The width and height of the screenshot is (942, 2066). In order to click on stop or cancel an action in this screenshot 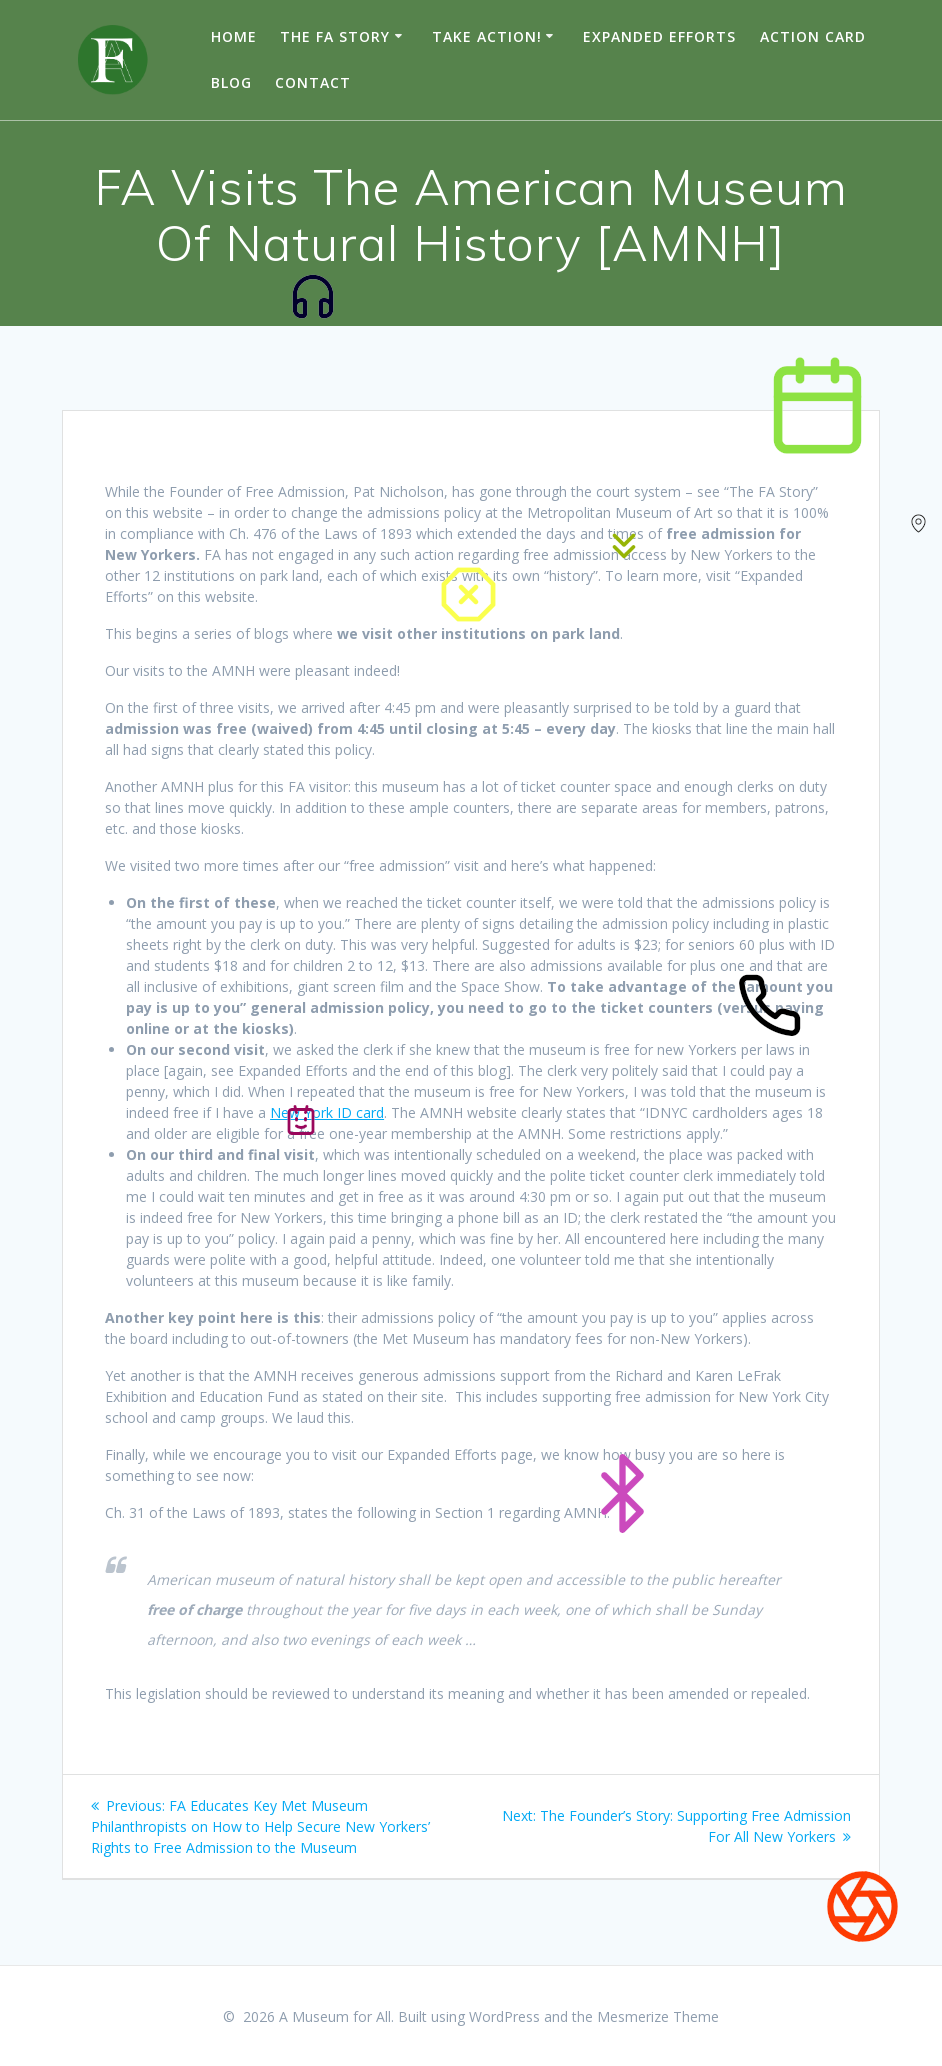, I will do `click(468, 594)`.